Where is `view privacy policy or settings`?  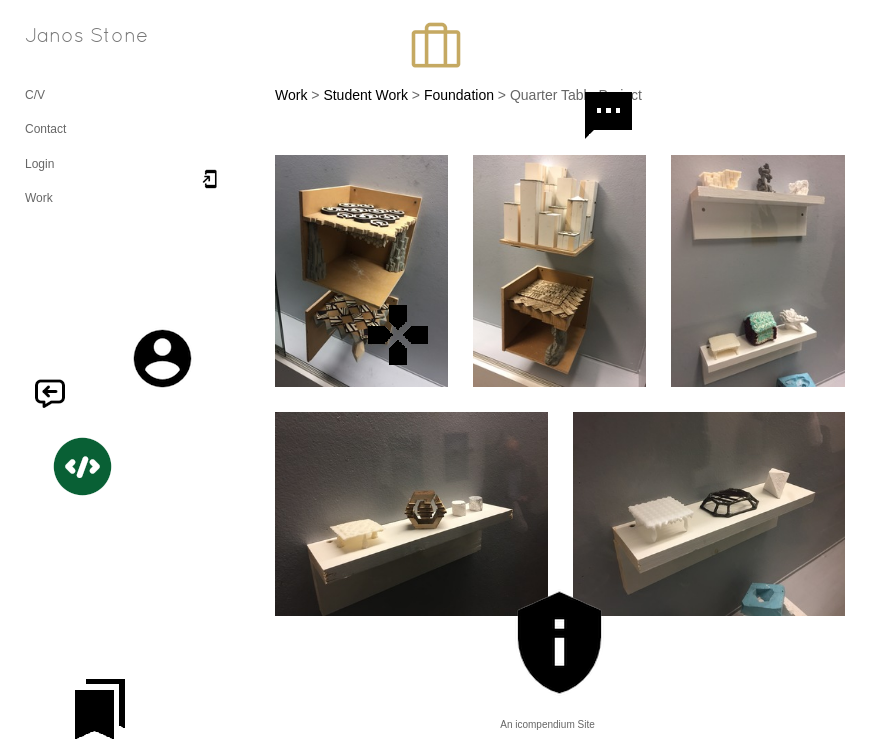
view privacy policy or settings is located at coordinates (559, 642).